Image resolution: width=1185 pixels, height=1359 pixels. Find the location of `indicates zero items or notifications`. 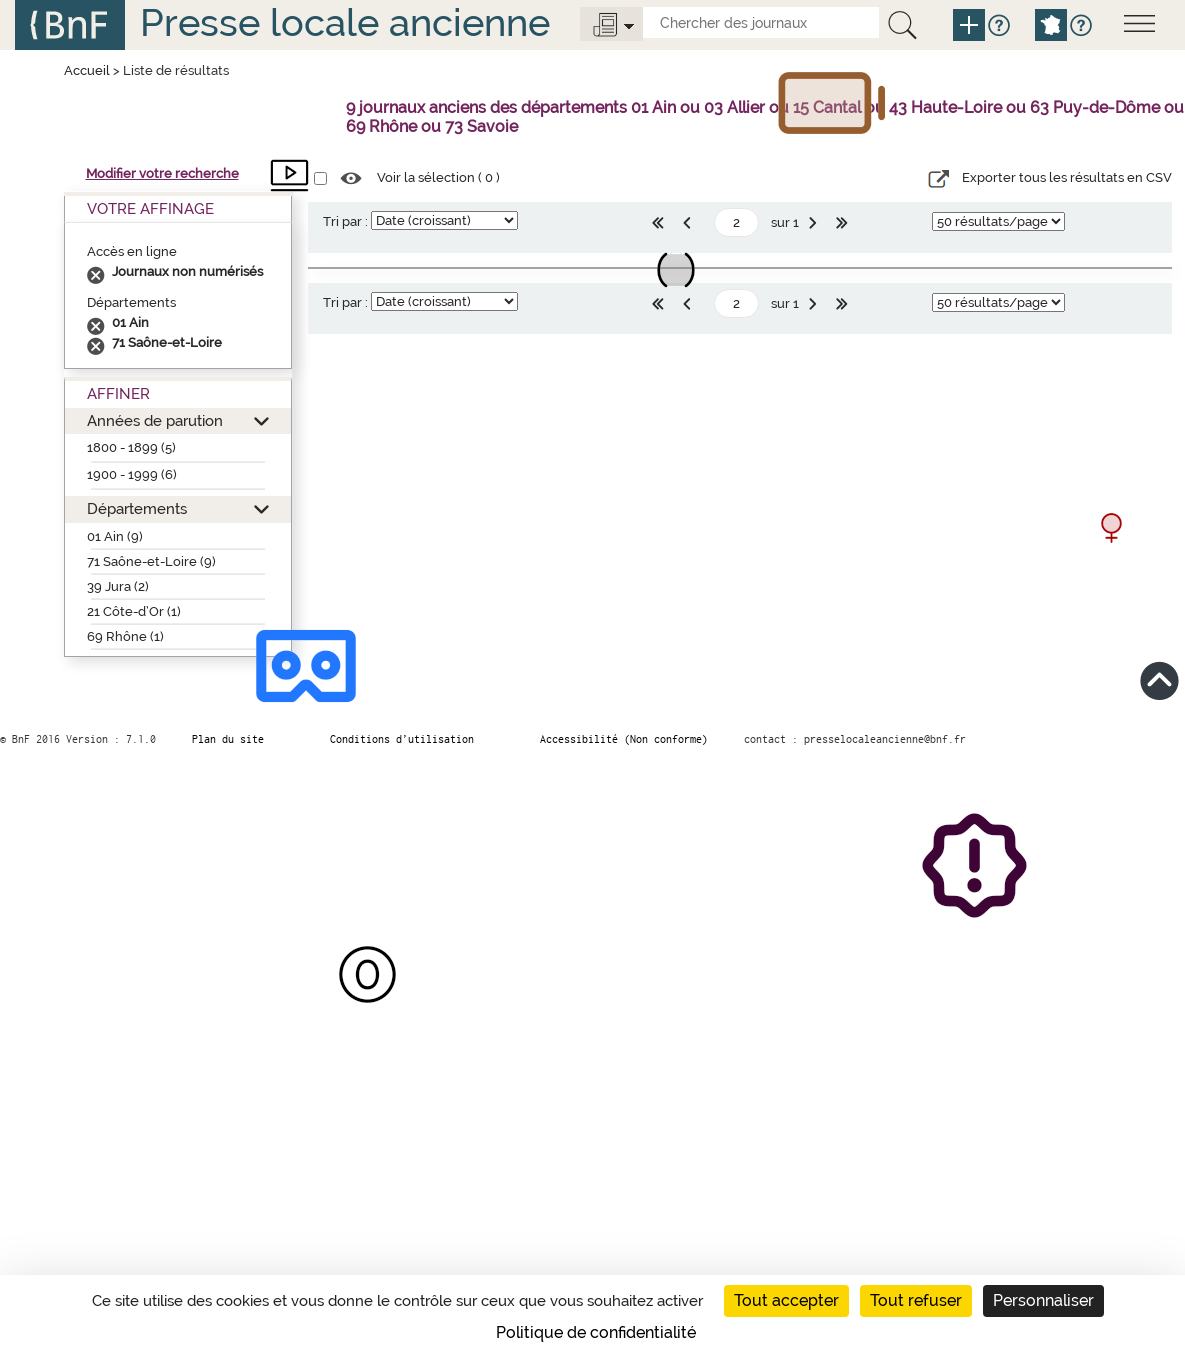

indicates zero items or notifications is located at coordinates (367, 974).